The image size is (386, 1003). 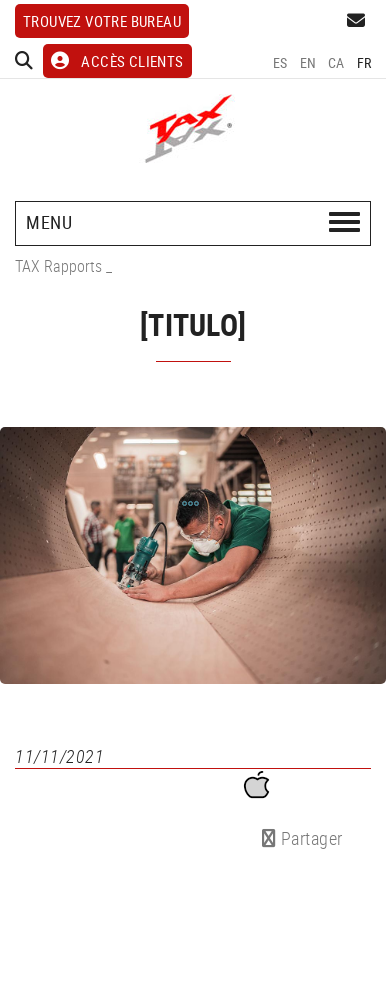 What do you see at coordinates (190, 503) in the screenshot?
I see `open more options menu` at bounding box center [190, 503].